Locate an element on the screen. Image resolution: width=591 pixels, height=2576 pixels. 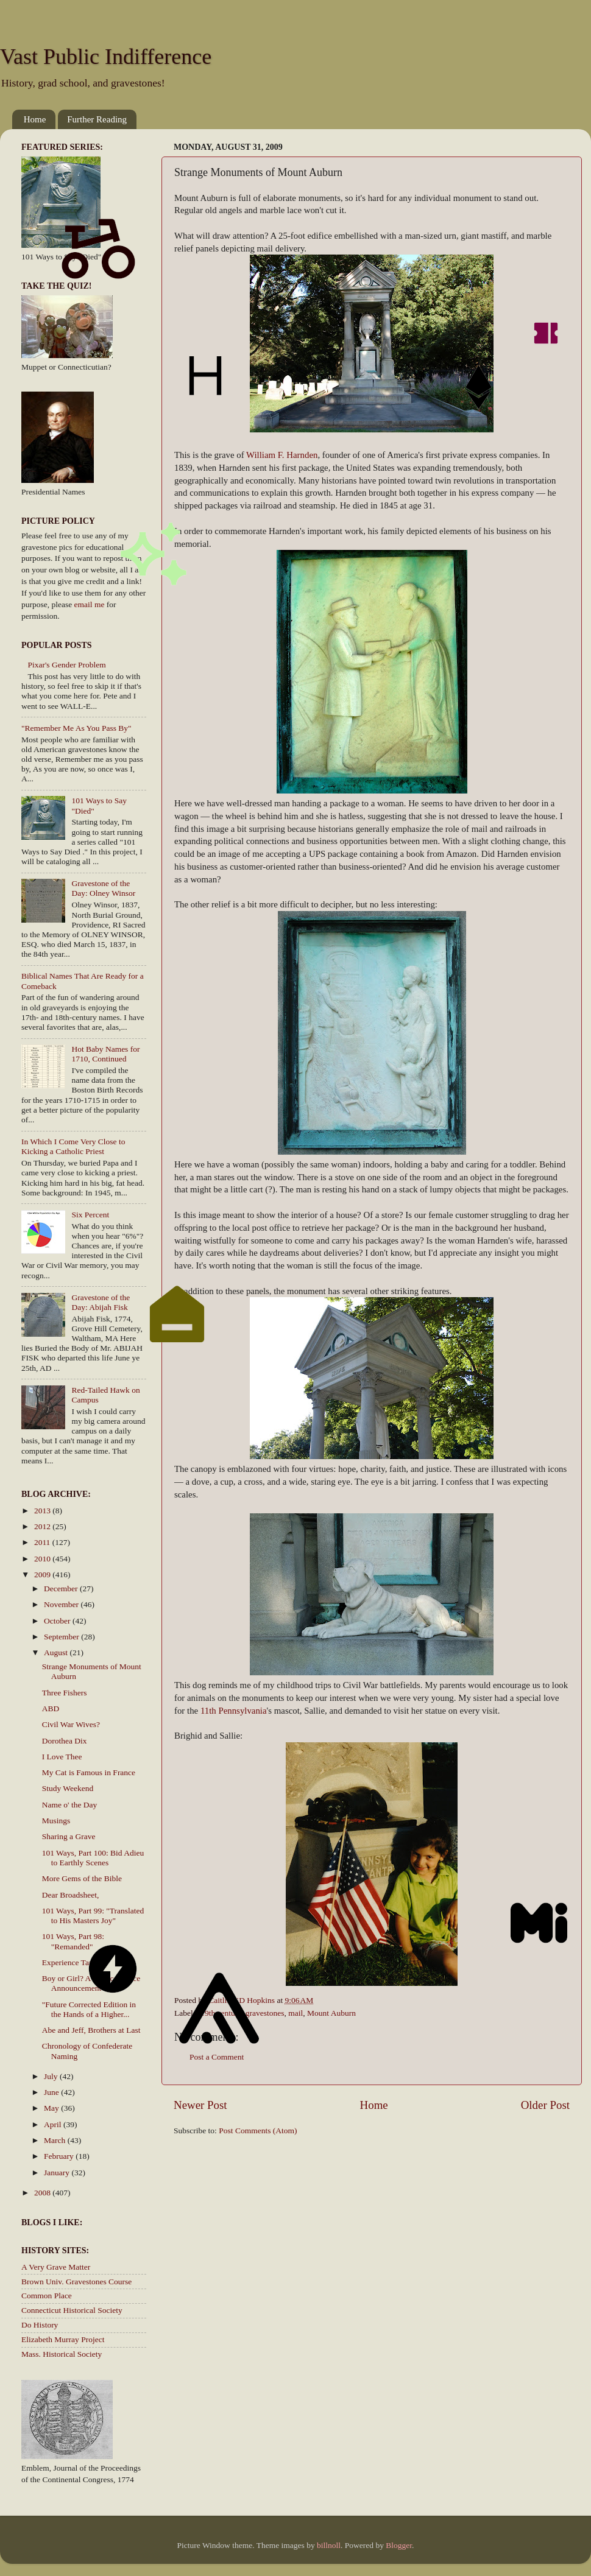
insert a heading in the document is located at coordinates (205, 375).